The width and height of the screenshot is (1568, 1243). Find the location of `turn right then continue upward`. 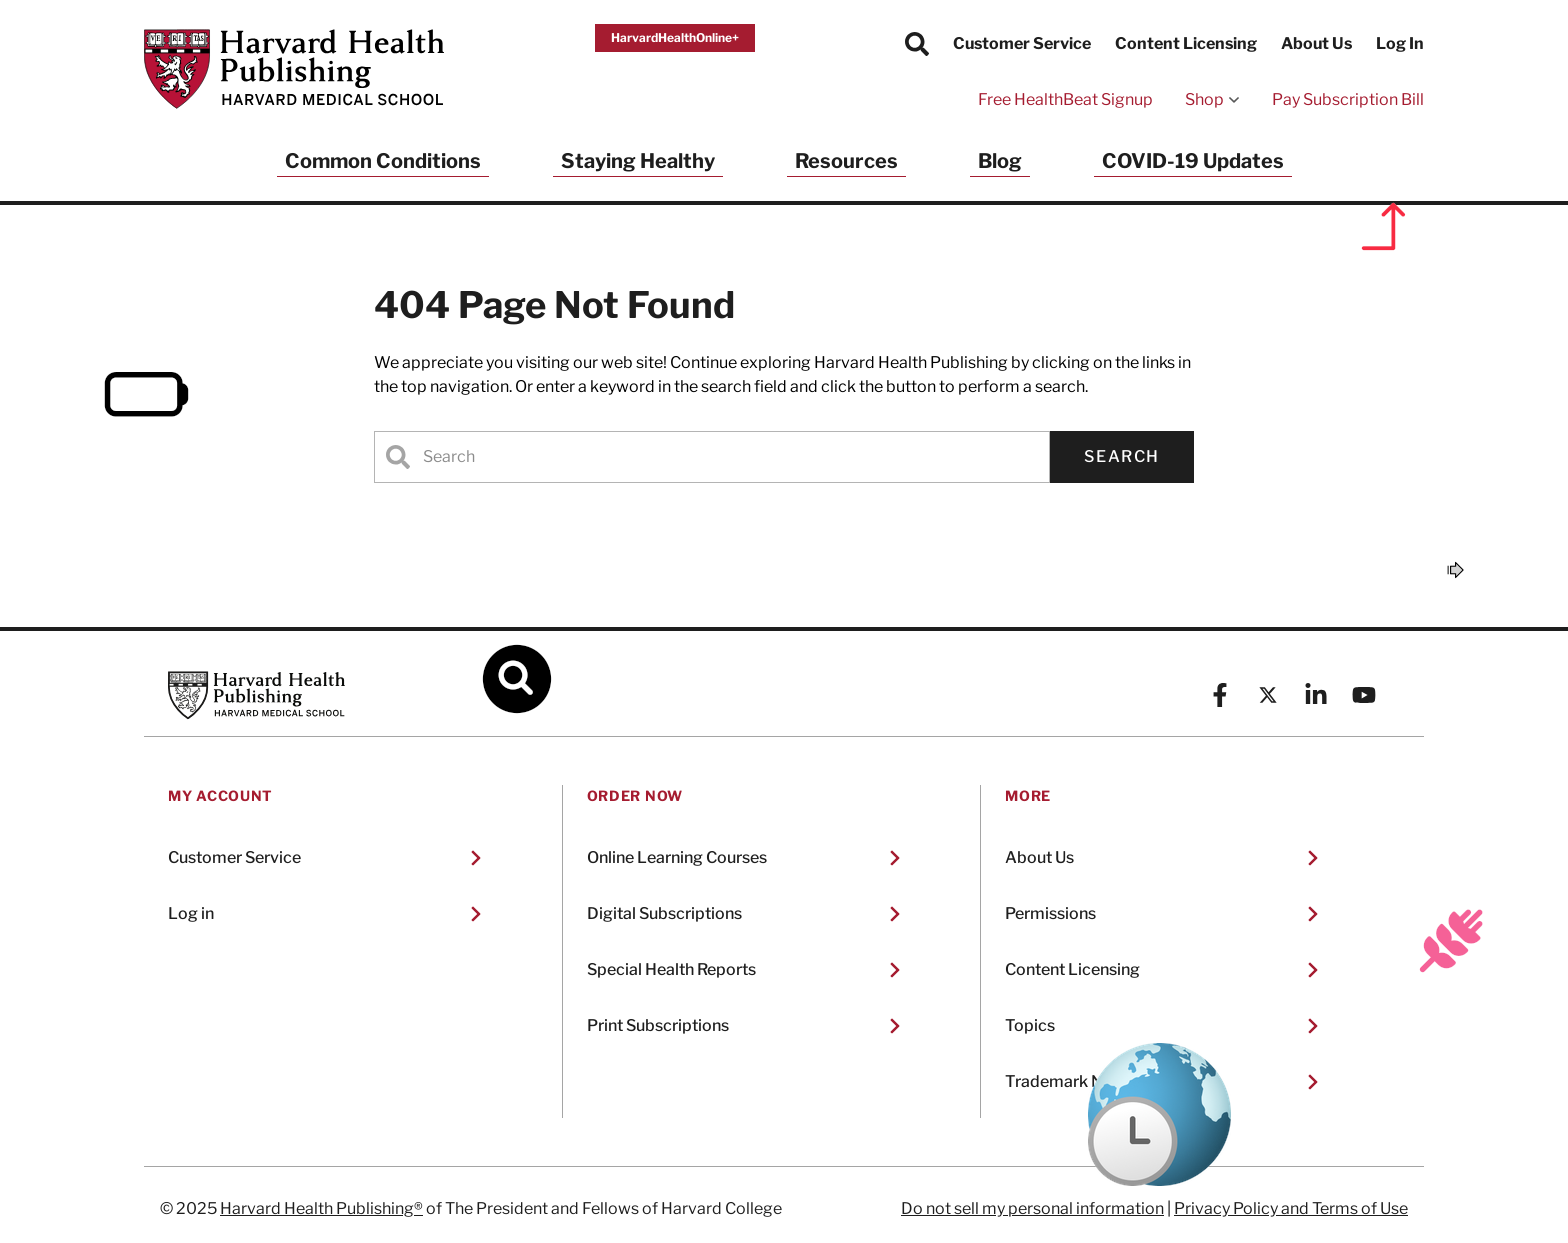

turn right then continue upward is located at coordinates (1383, 226).